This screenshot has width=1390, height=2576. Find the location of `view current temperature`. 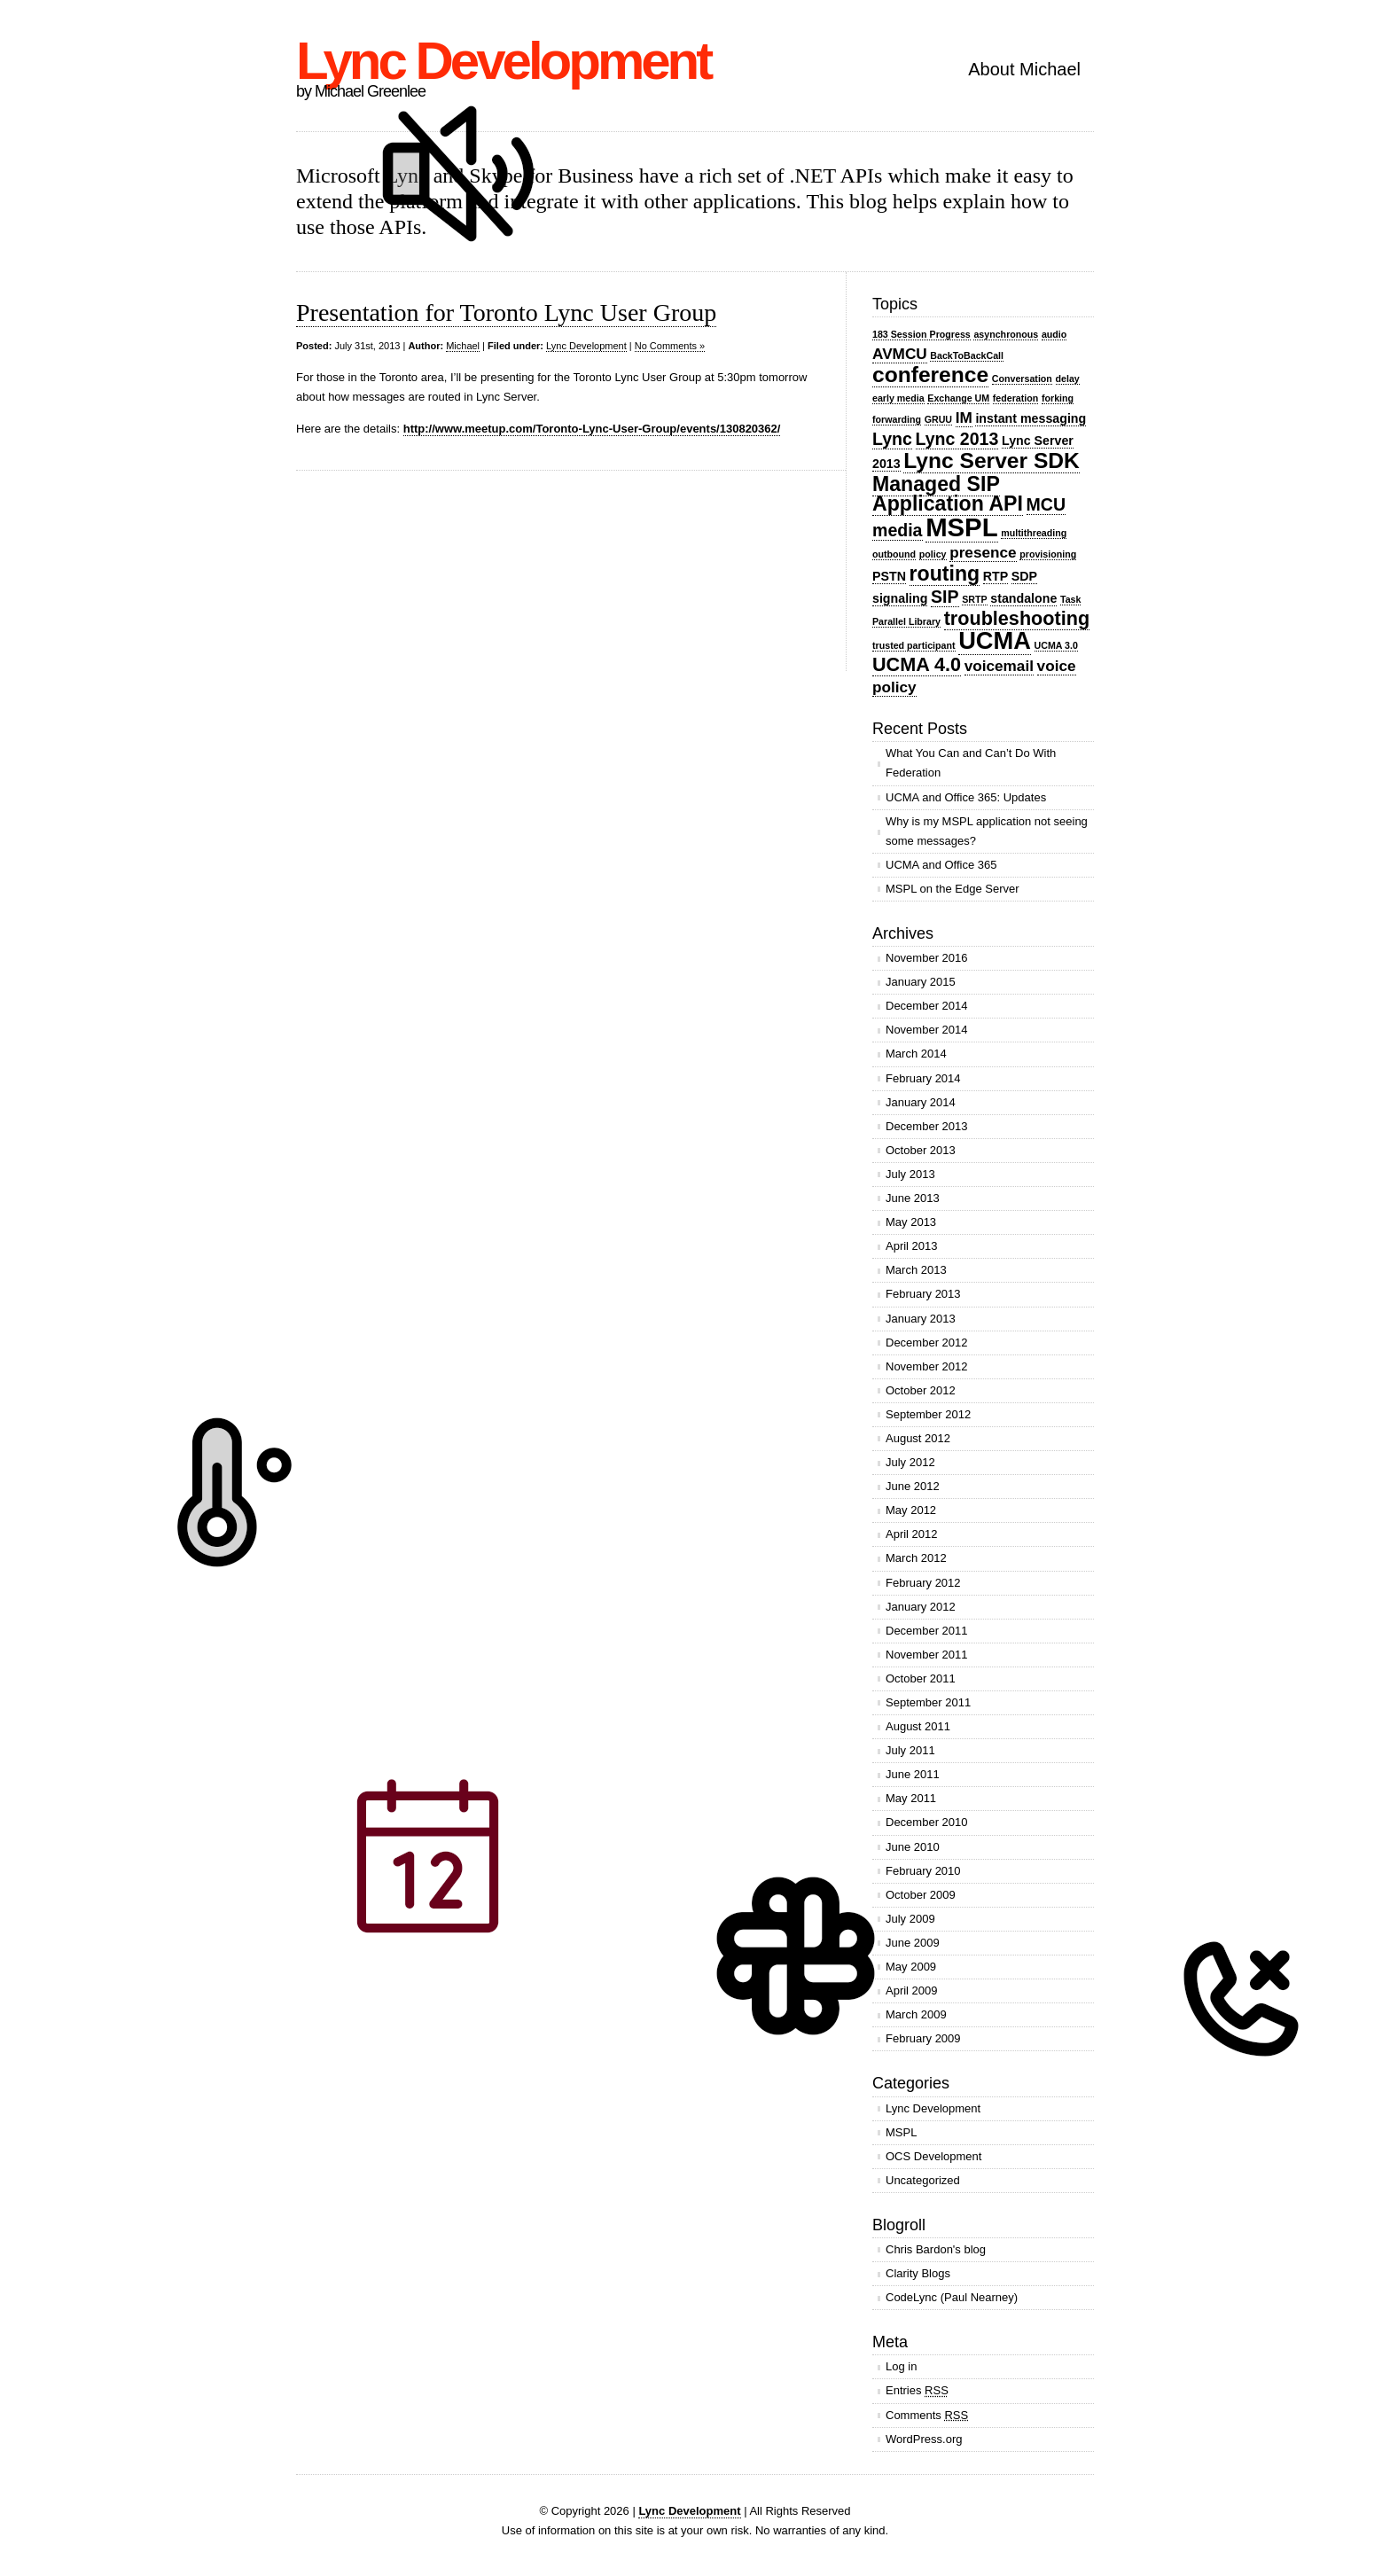

view current temperature is located at coordinates (222, 1492).